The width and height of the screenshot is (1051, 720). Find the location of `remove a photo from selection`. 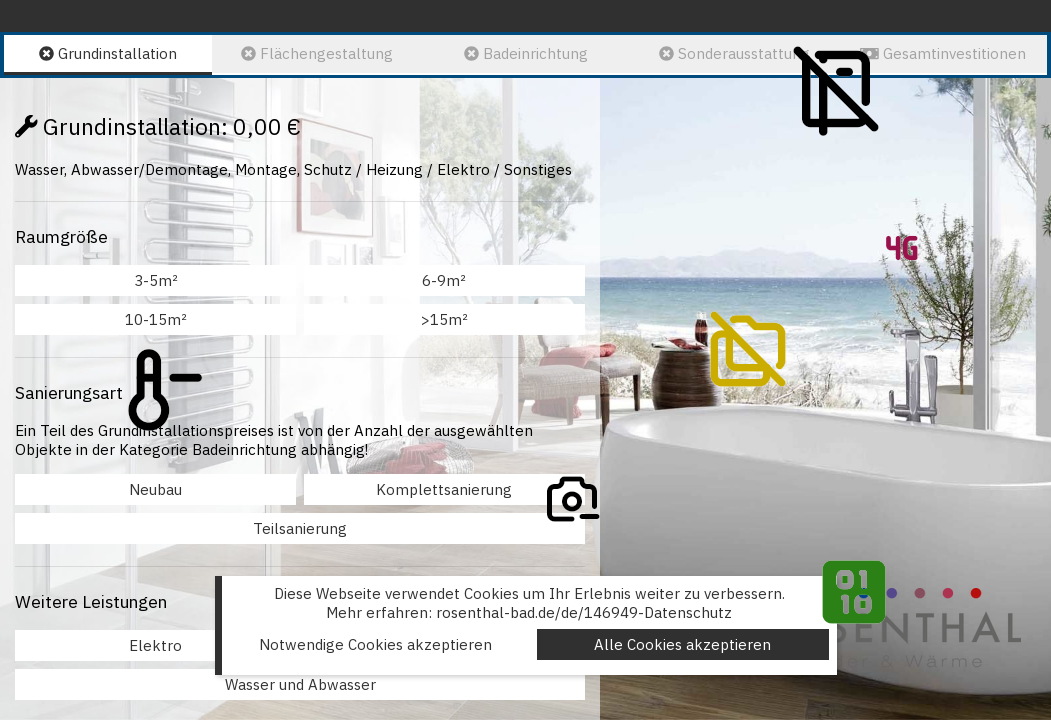

remove a photo from selection is located at coordinates (572, 499).